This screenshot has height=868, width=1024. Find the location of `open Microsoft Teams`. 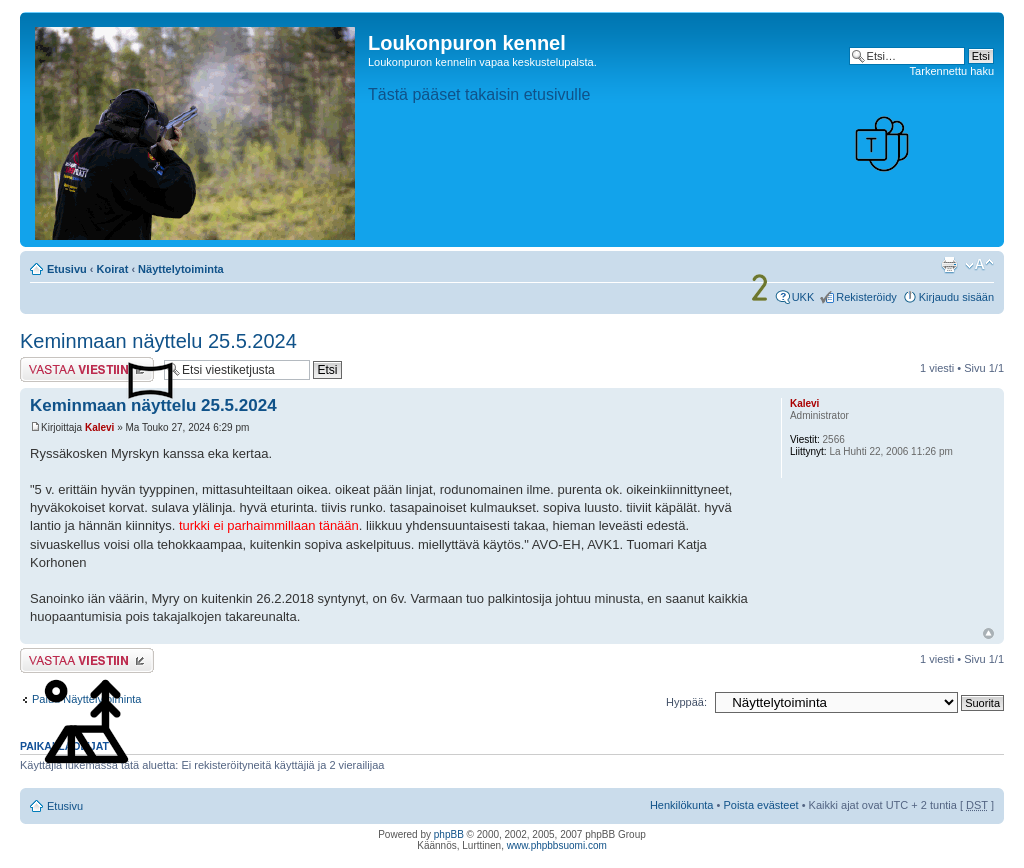

open Microsoft Teams is located at coordinates (882, 145).